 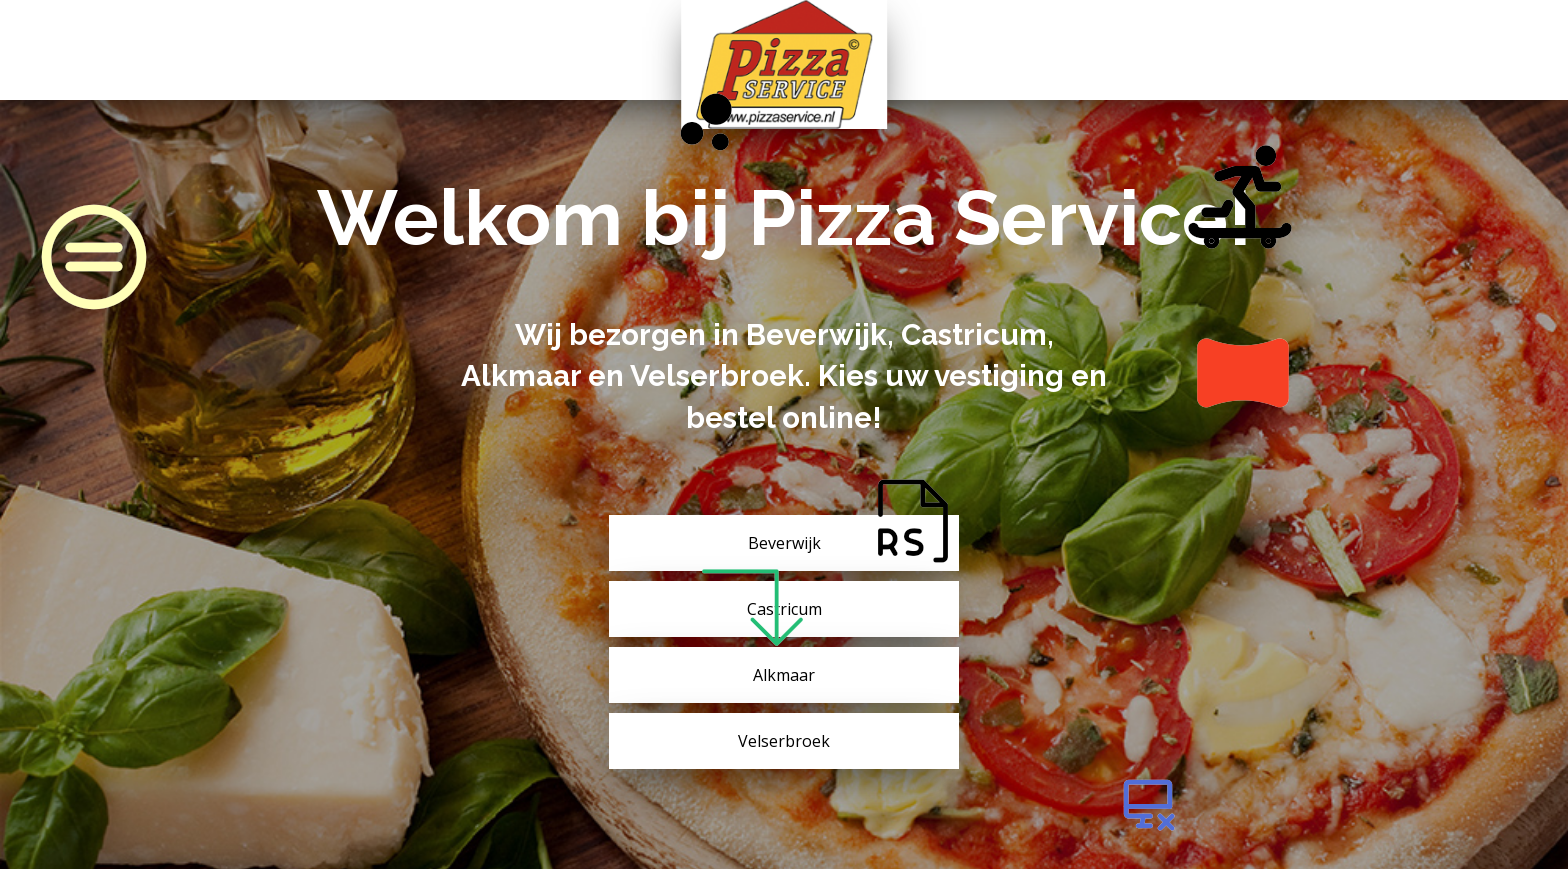 What do you see at coordinates (94, 257) in the screenshot?
I see `indicates equality or balanced state` at bounding box center [94, 257].